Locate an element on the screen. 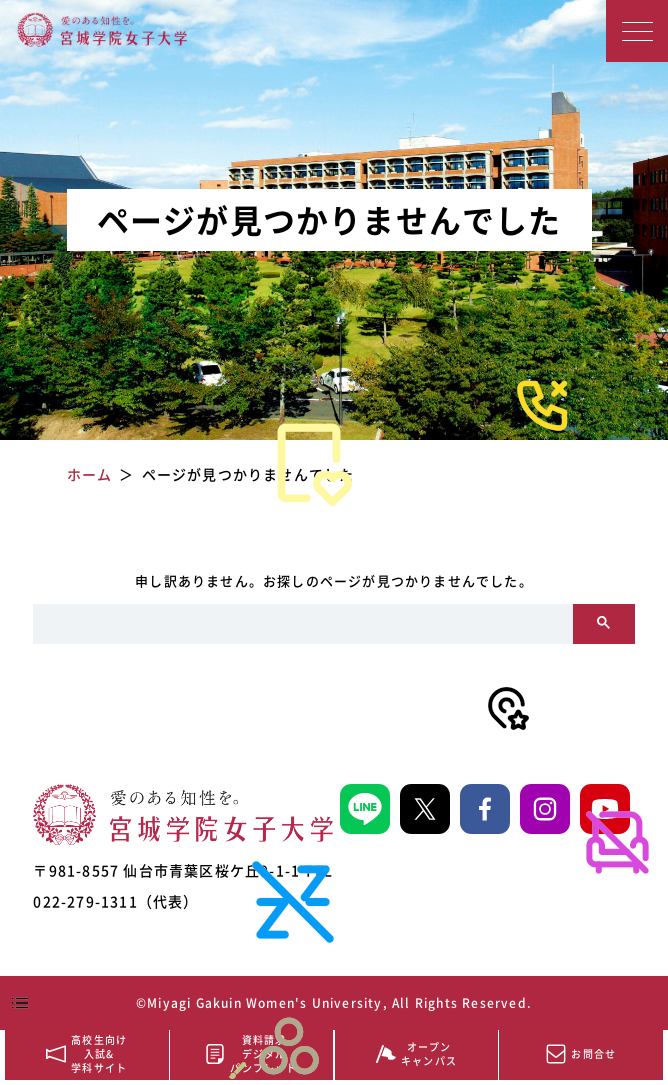 This screenshot has width=668, height=1085. end or cancel a phone call is located at coordinates (543, 404).